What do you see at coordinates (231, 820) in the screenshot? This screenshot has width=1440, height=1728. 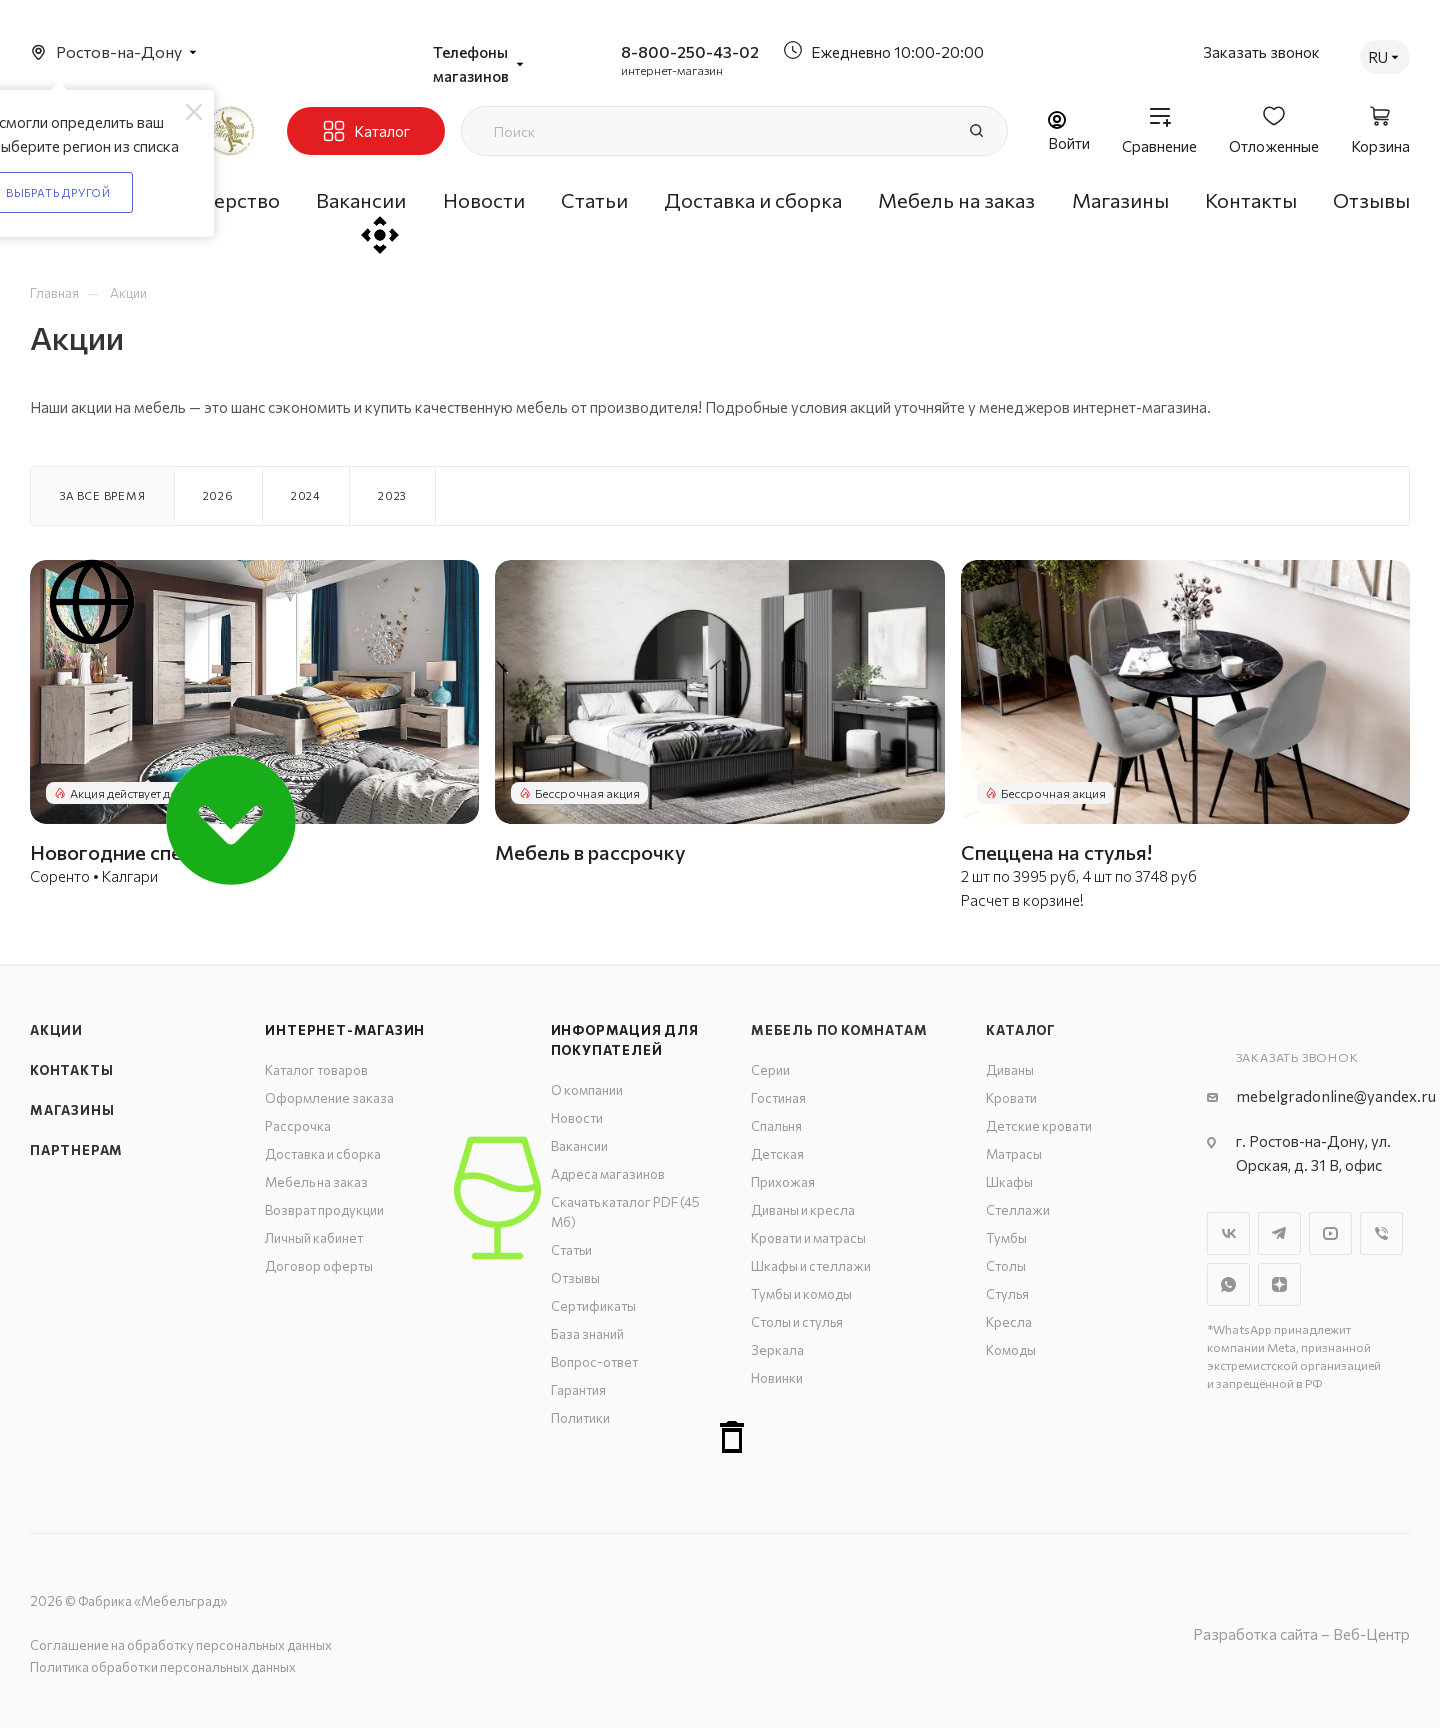 I see `expand to show more content` at bounding box center [231, 820].